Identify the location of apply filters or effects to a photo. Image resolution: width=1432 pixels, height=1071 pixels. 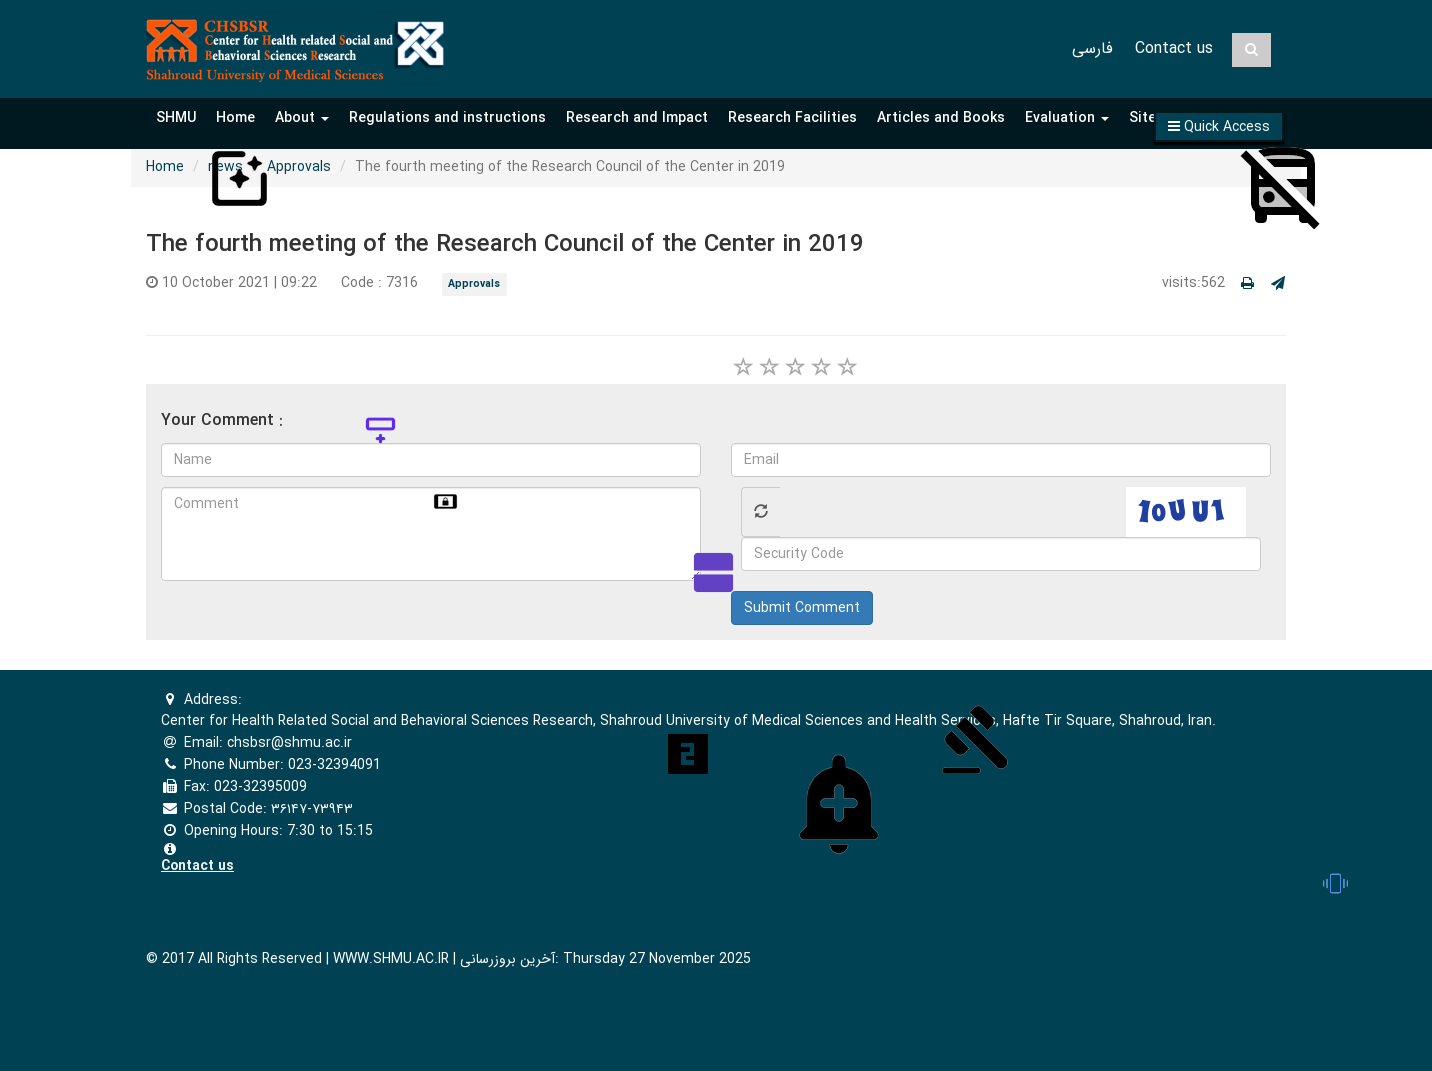
(239, 178).